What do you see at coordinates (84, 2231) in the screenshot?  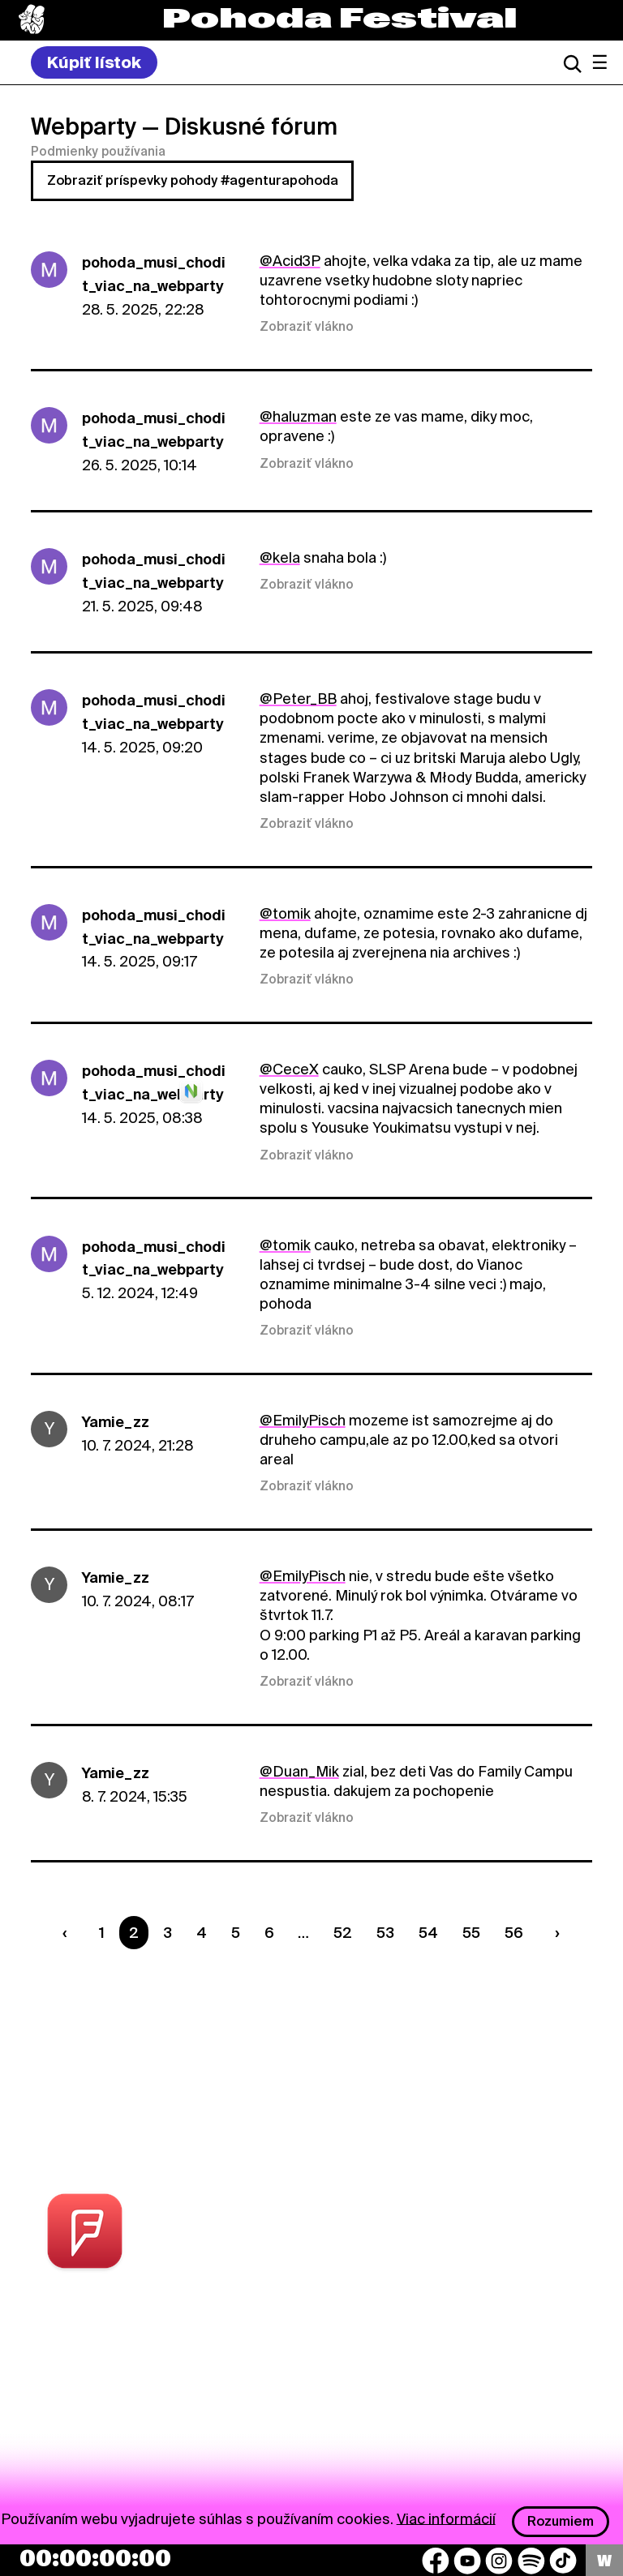 I see `open the Foursquare app` at bounding box center [84, 2231].